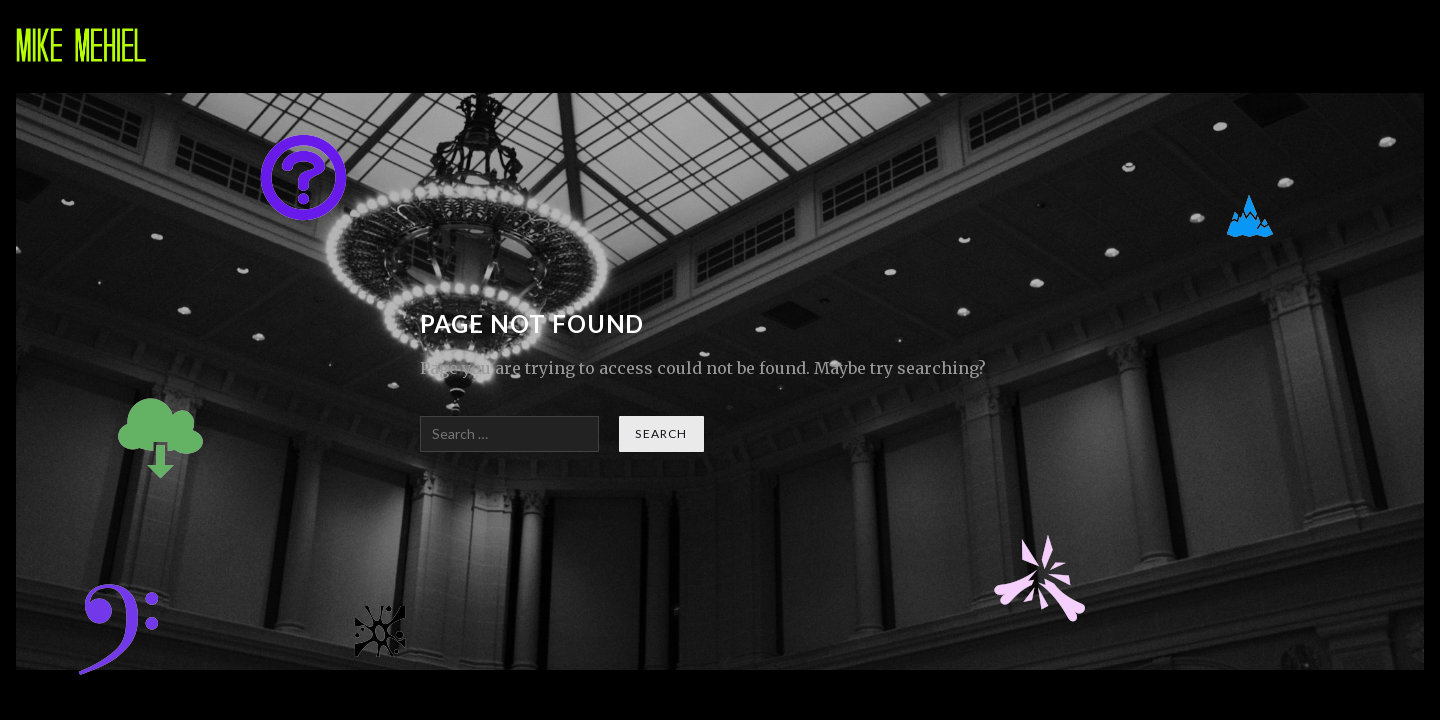 The image size is (1440, 720). I want to click on indicates a fracture or bone injury in a health app, so click(1039, 578).